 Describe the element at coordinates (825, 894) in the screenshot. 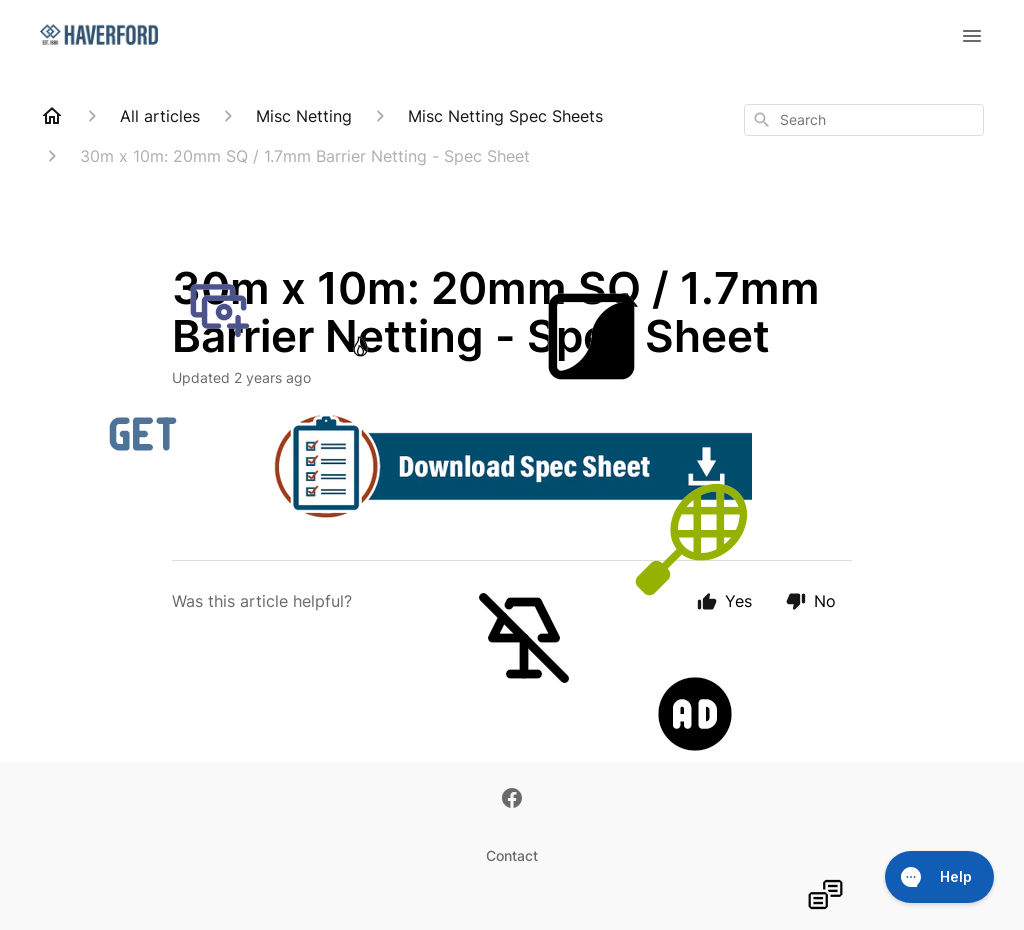

I see `indicates an enumeration type in code` at that location.